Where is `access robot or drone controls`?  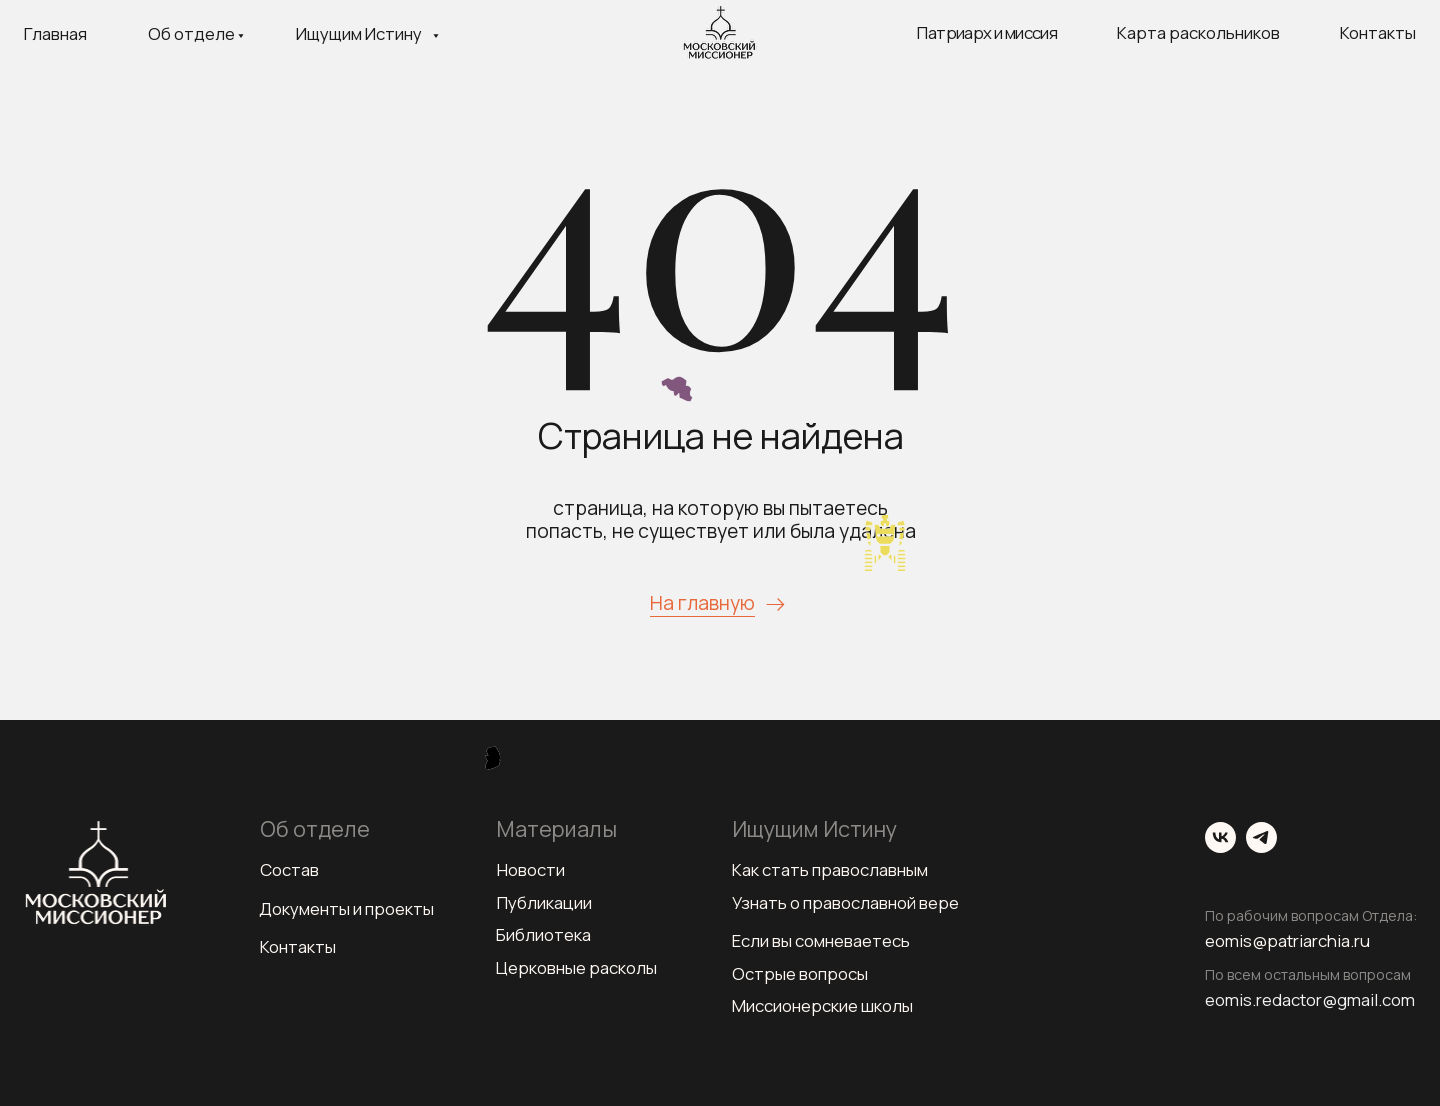
access robot or drone controls is located at coordinates (885, 543).